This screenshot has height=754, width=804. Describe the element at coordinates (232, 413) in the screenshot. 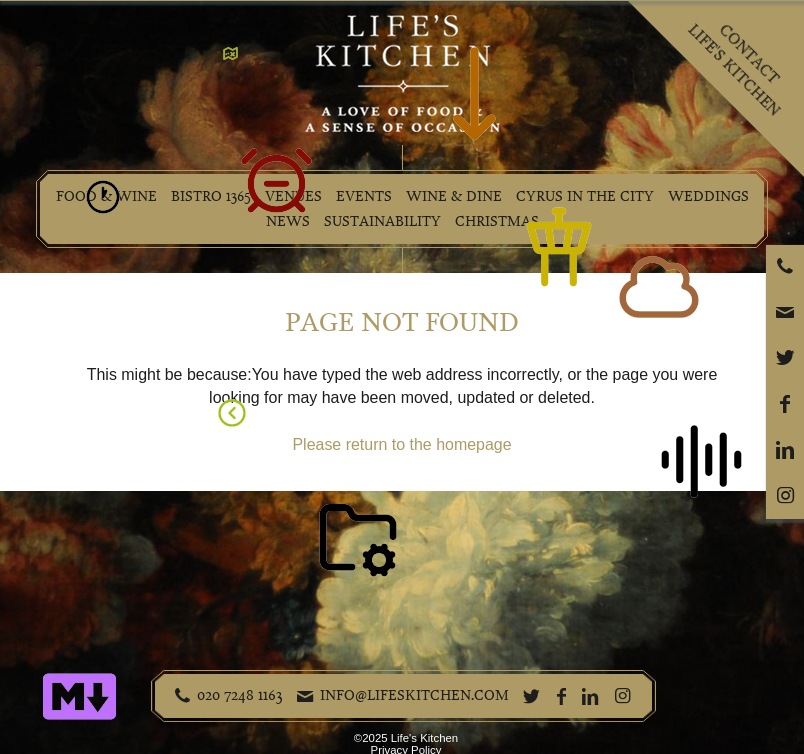

I see `go back to the previous screen` at that location.